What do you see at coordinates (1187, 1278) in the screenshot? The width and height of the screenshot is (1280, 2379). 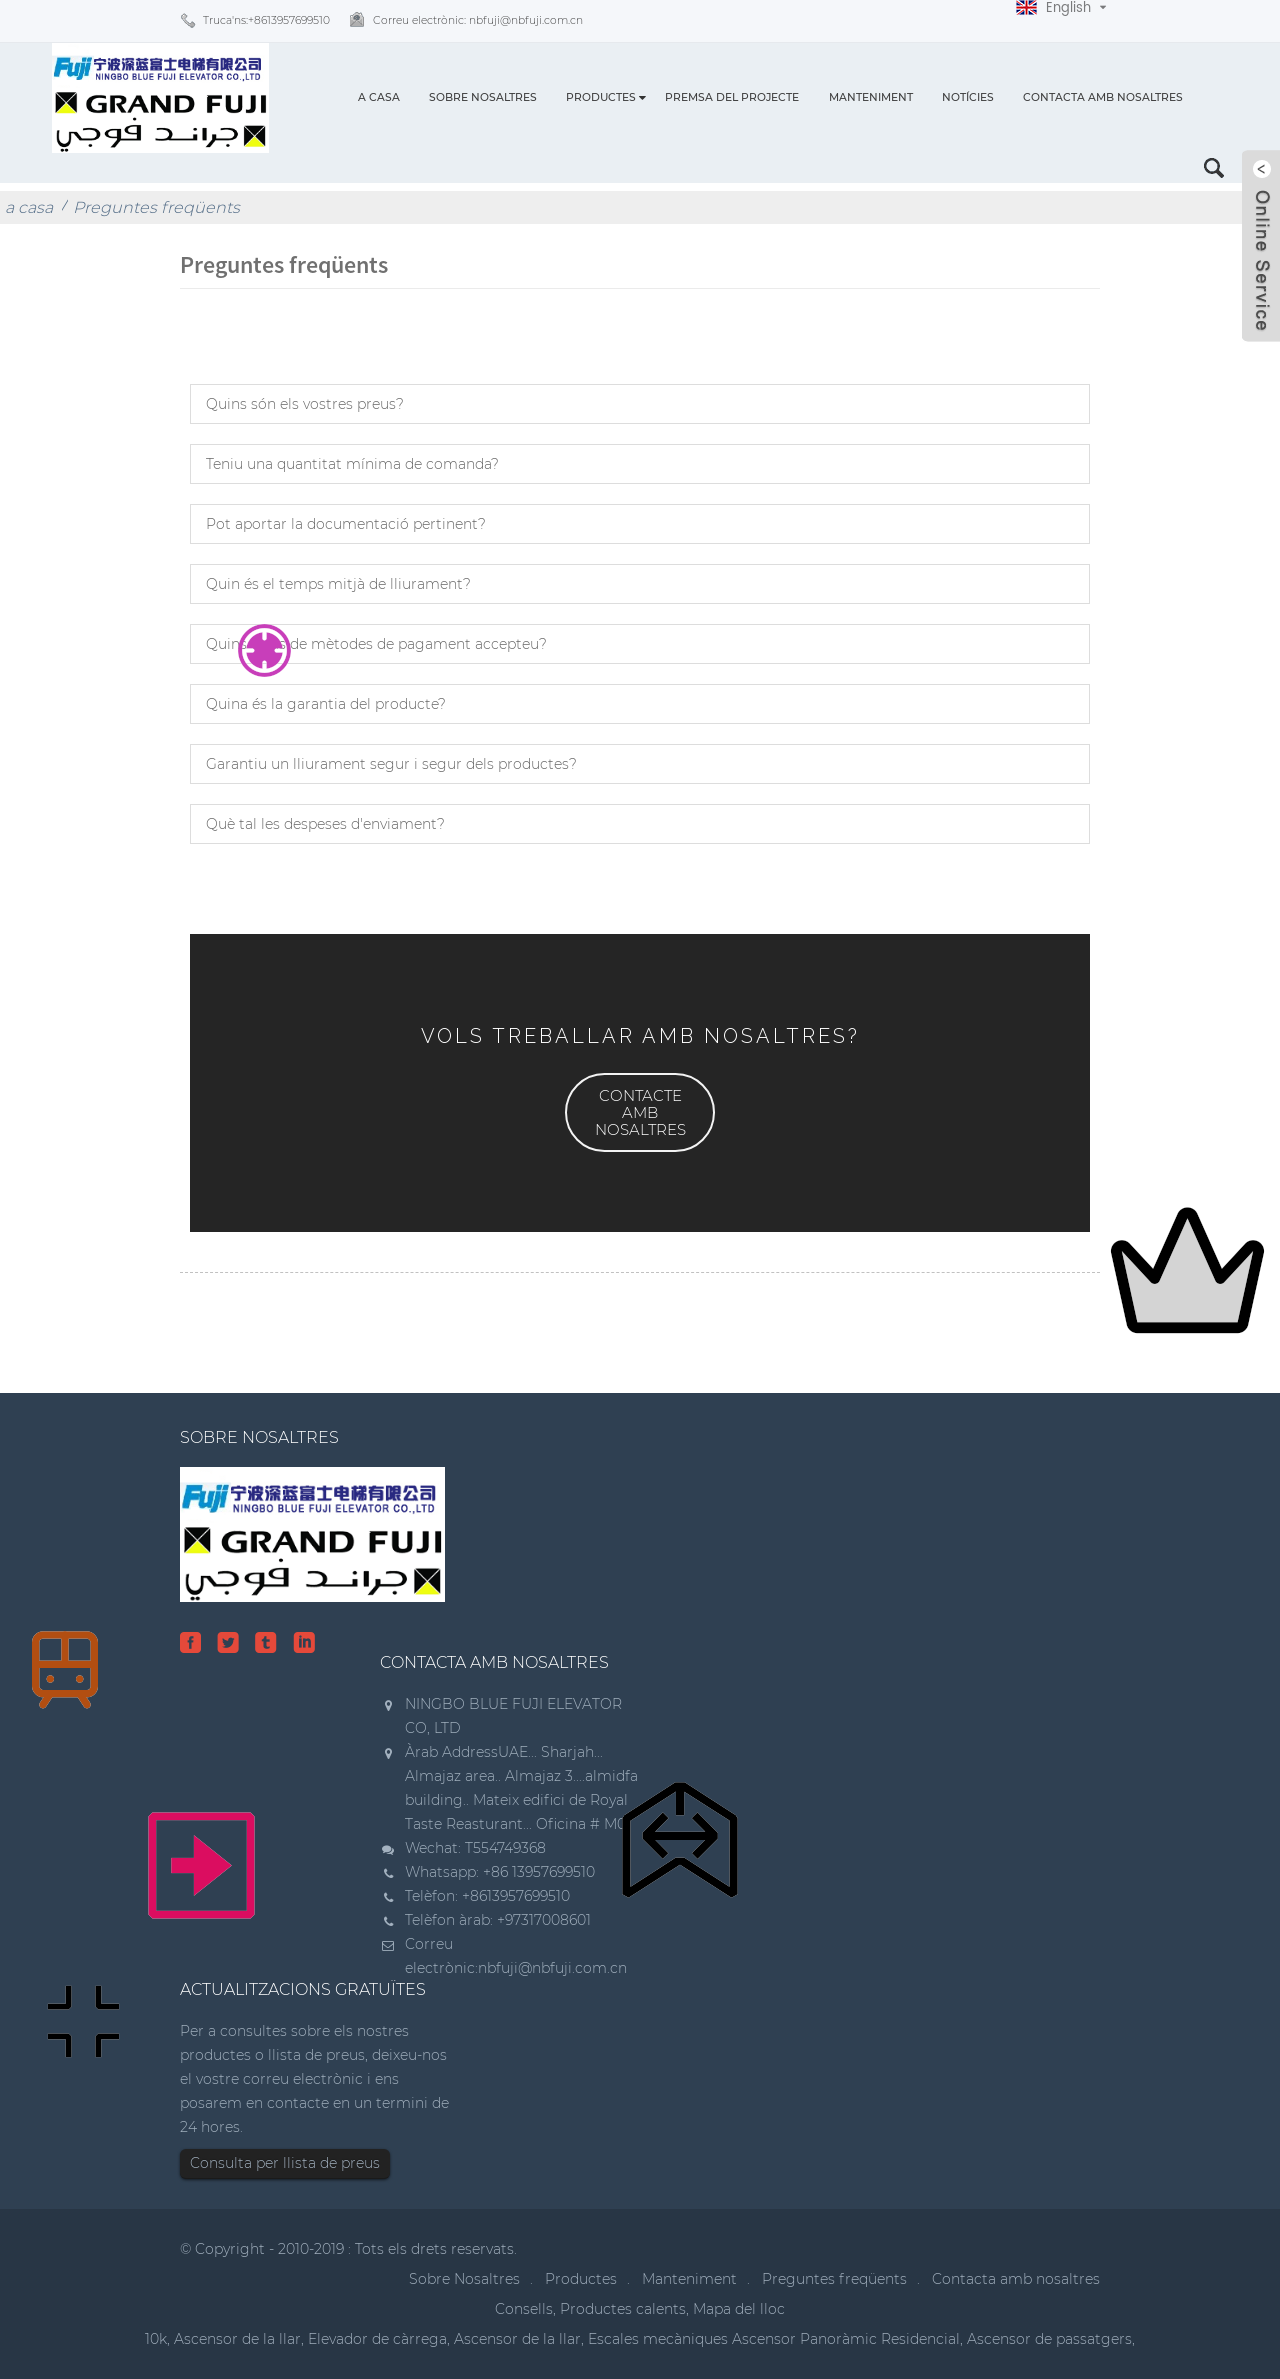 I see `indicates premium or pro membership status` at bounding box center [1187, 1278].